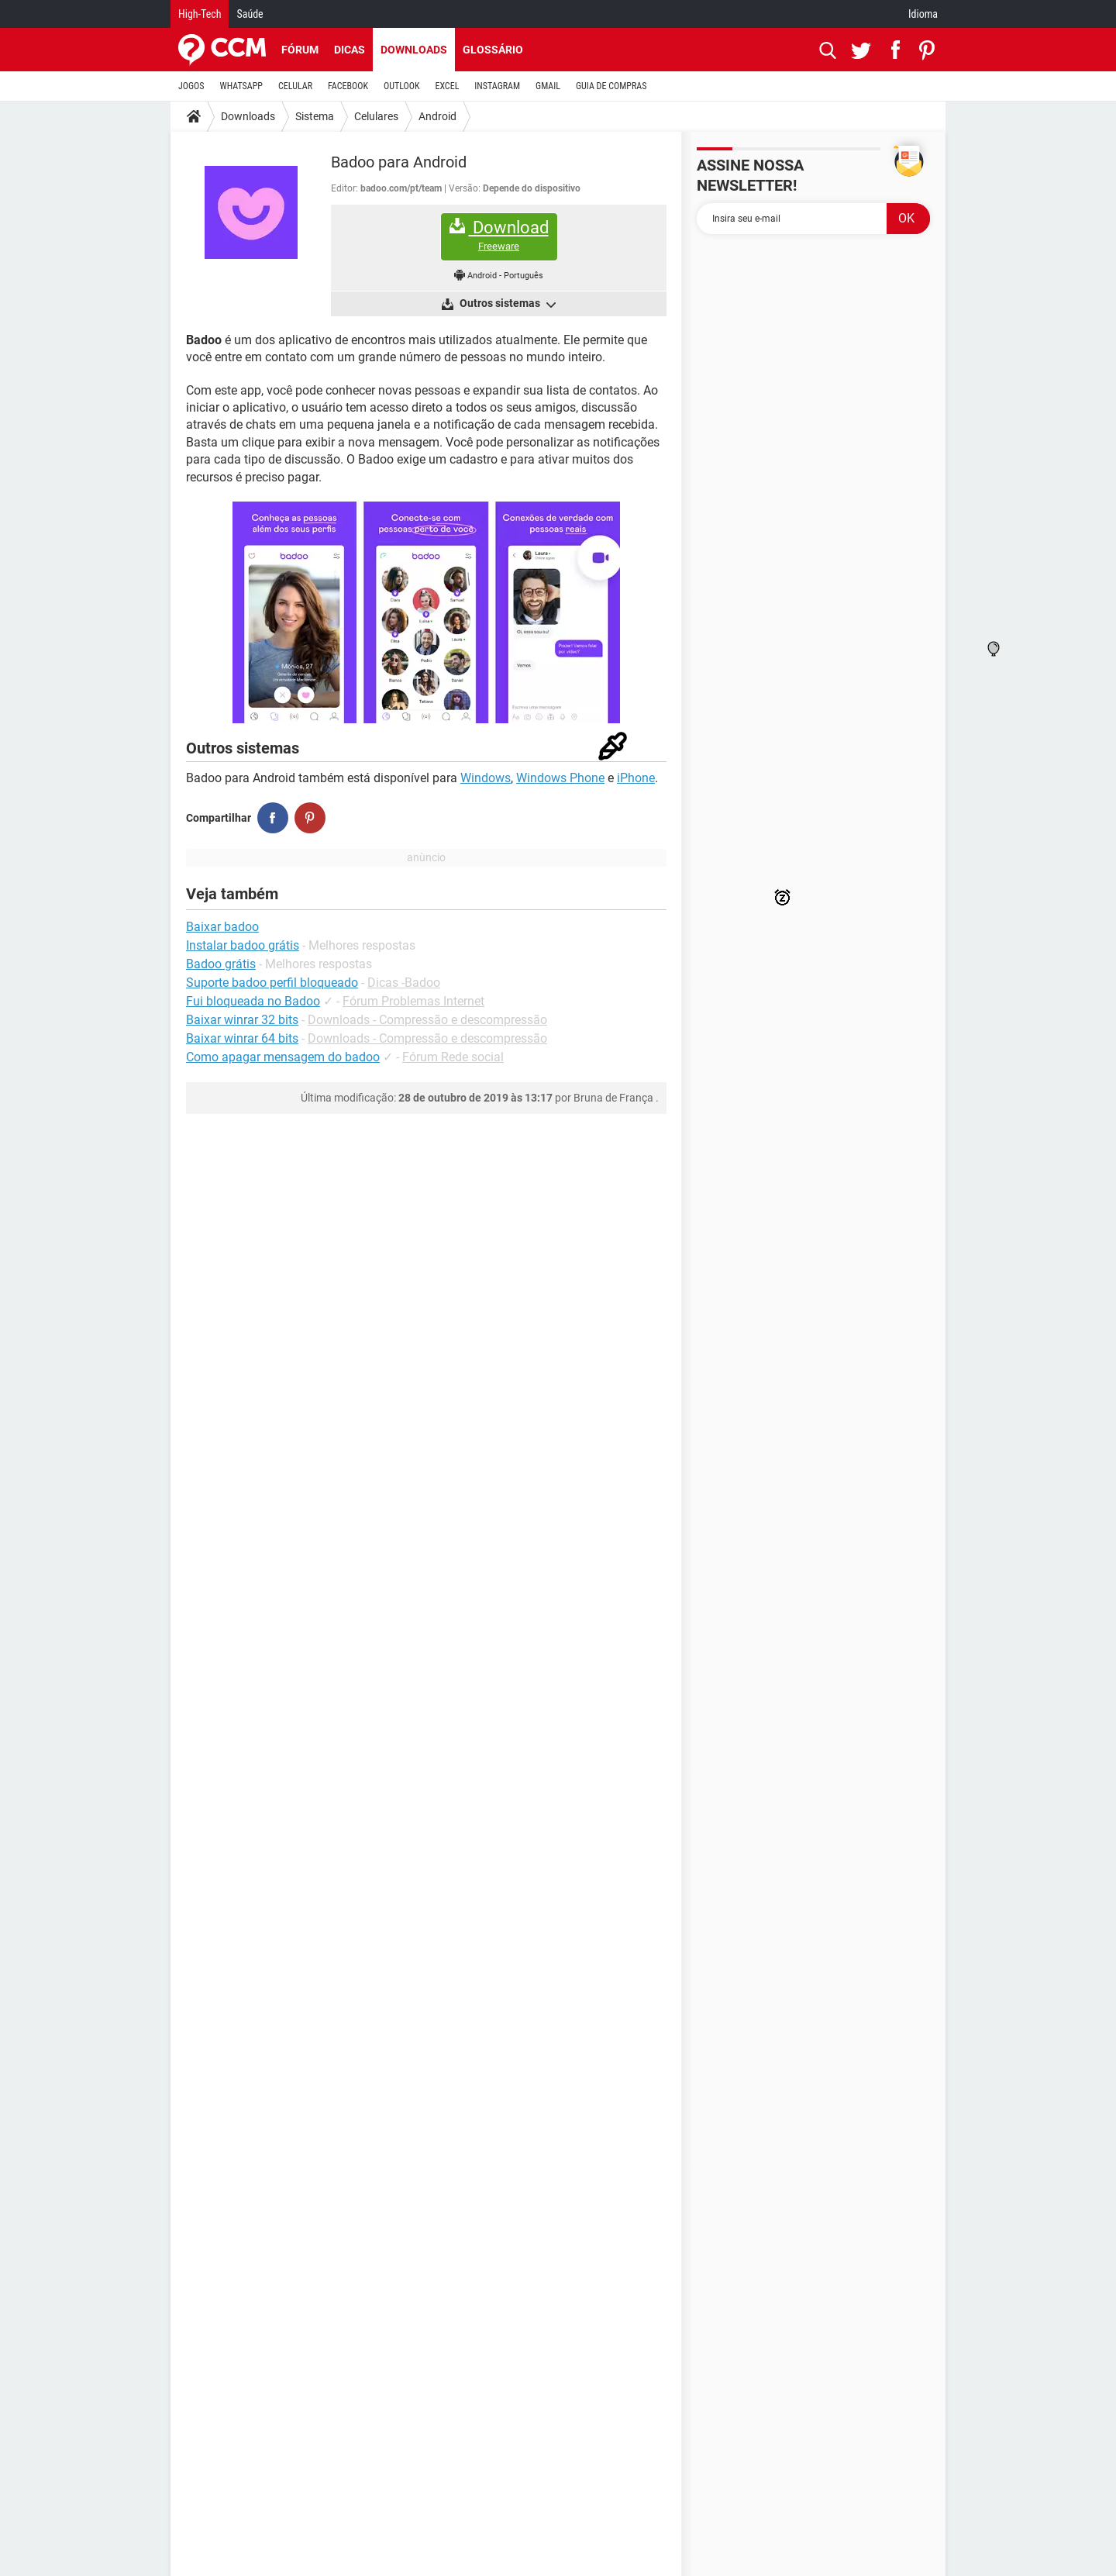  I want to click on pick a color from the canvas, so click(612, 746).